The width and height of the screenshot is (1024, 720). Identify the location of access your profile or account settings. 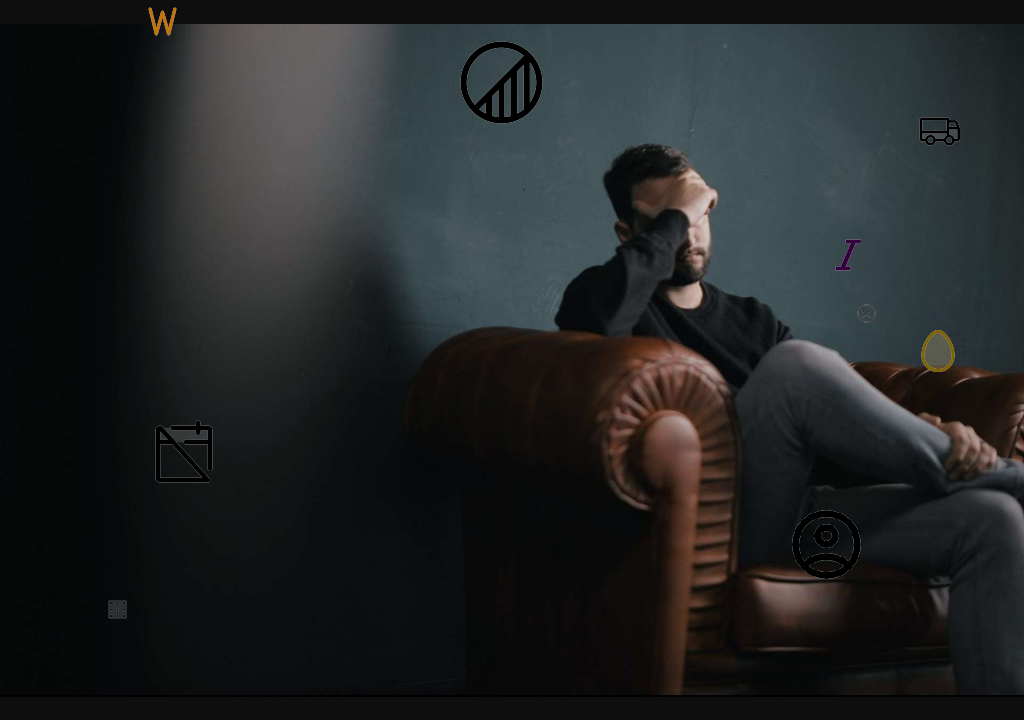
(826, 544).